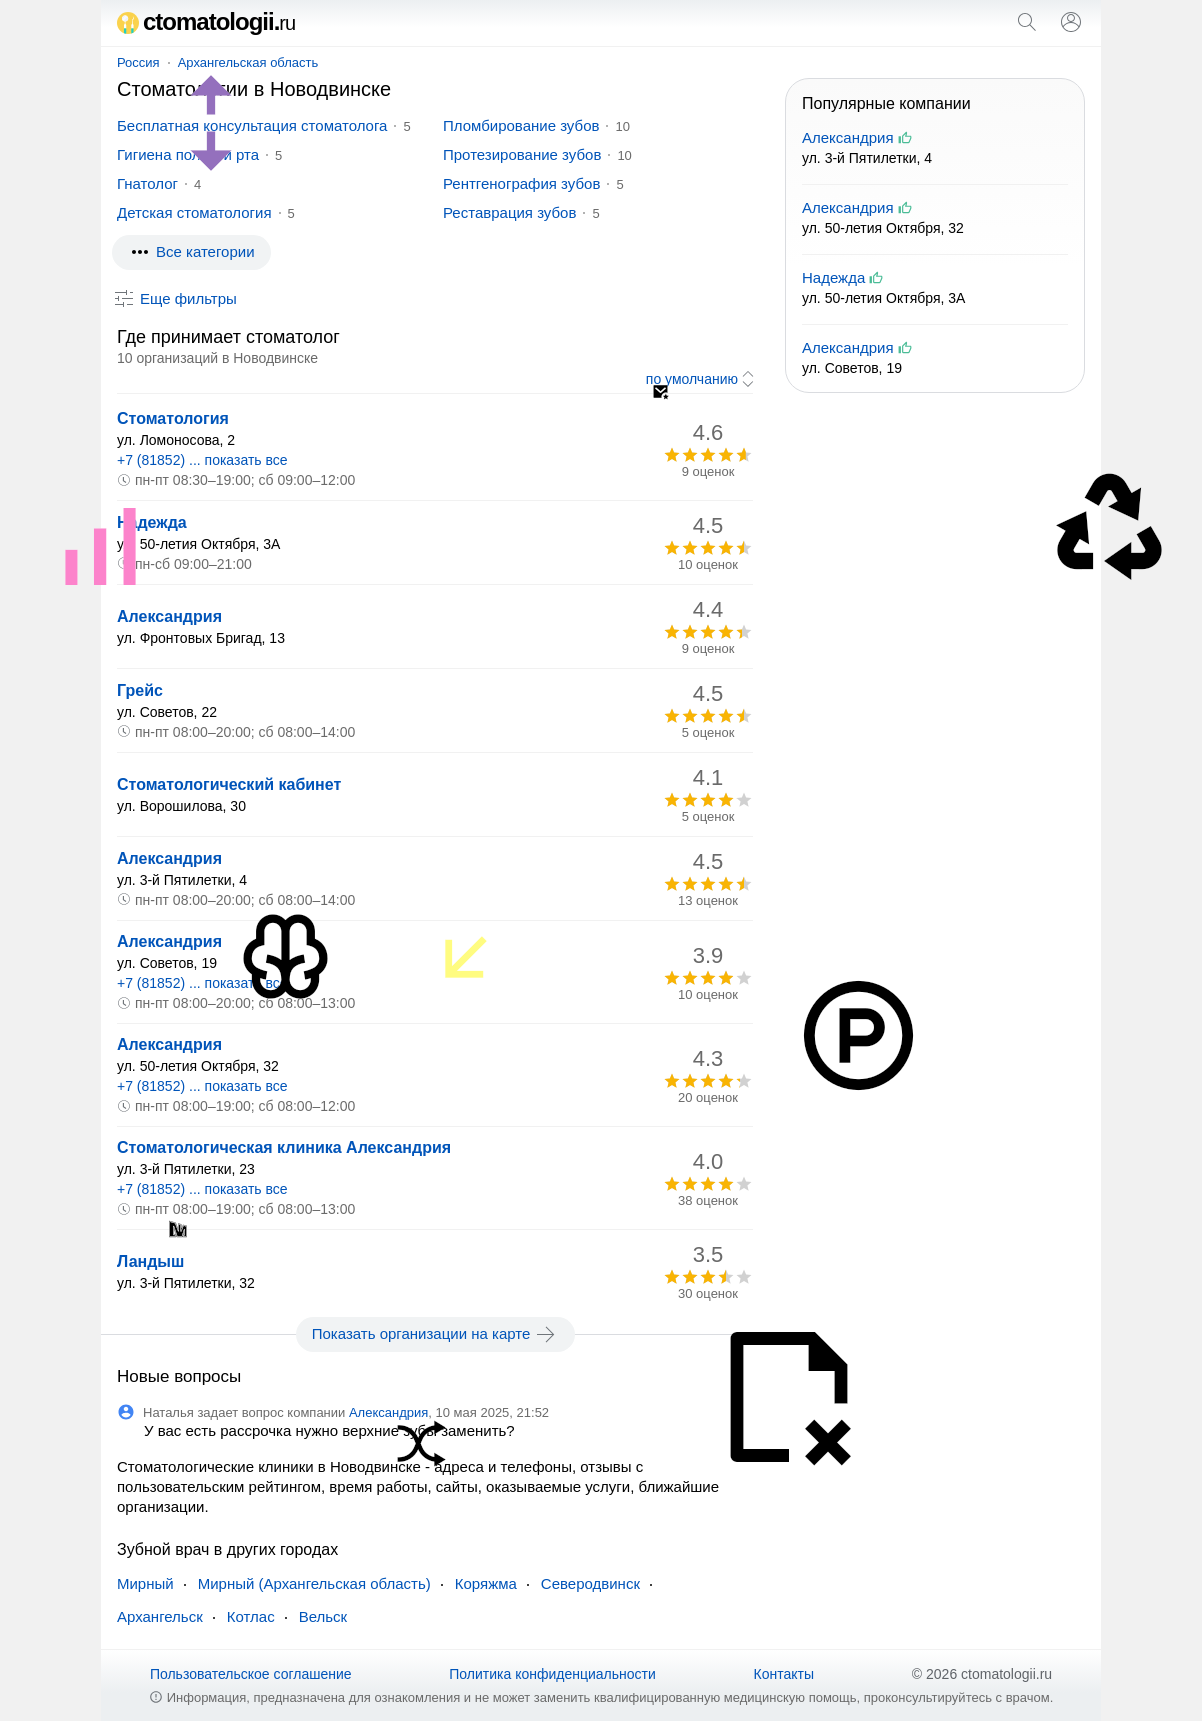 Image resolution: width=1202 pixels, height=1721 pixels. I want to click on indicates recyclable item or material, so click(1109, 525).